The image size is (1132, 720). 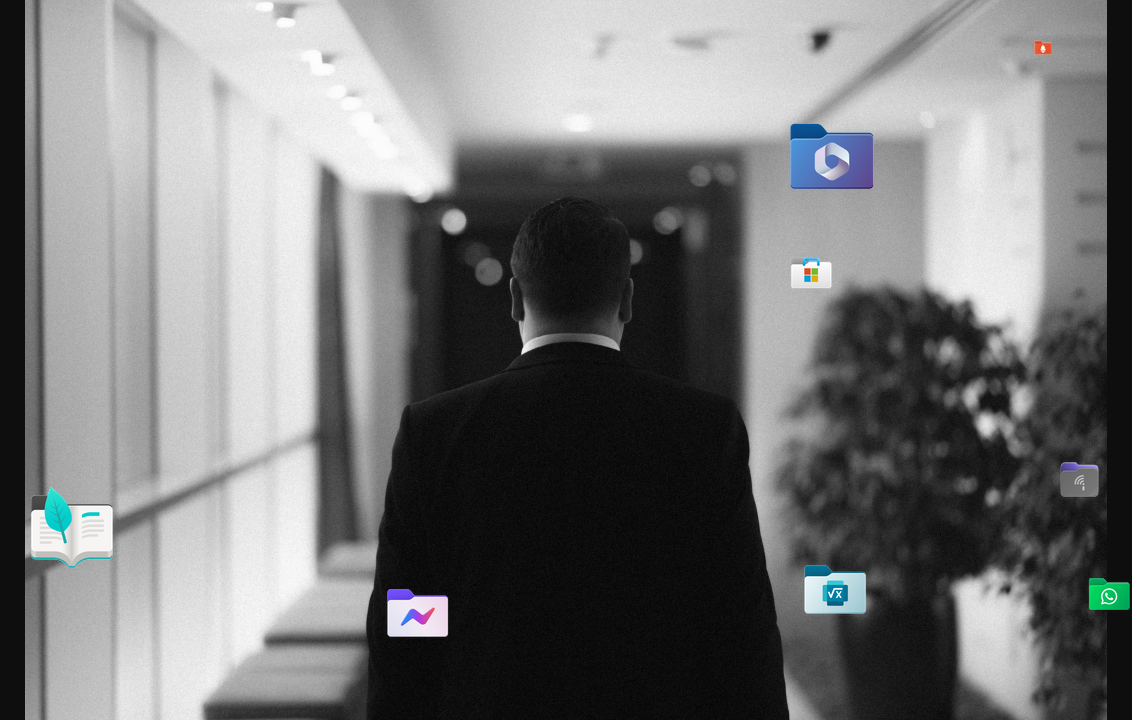 I want to click on open Microsoft 365 files folder, so click(x=831, y=158).